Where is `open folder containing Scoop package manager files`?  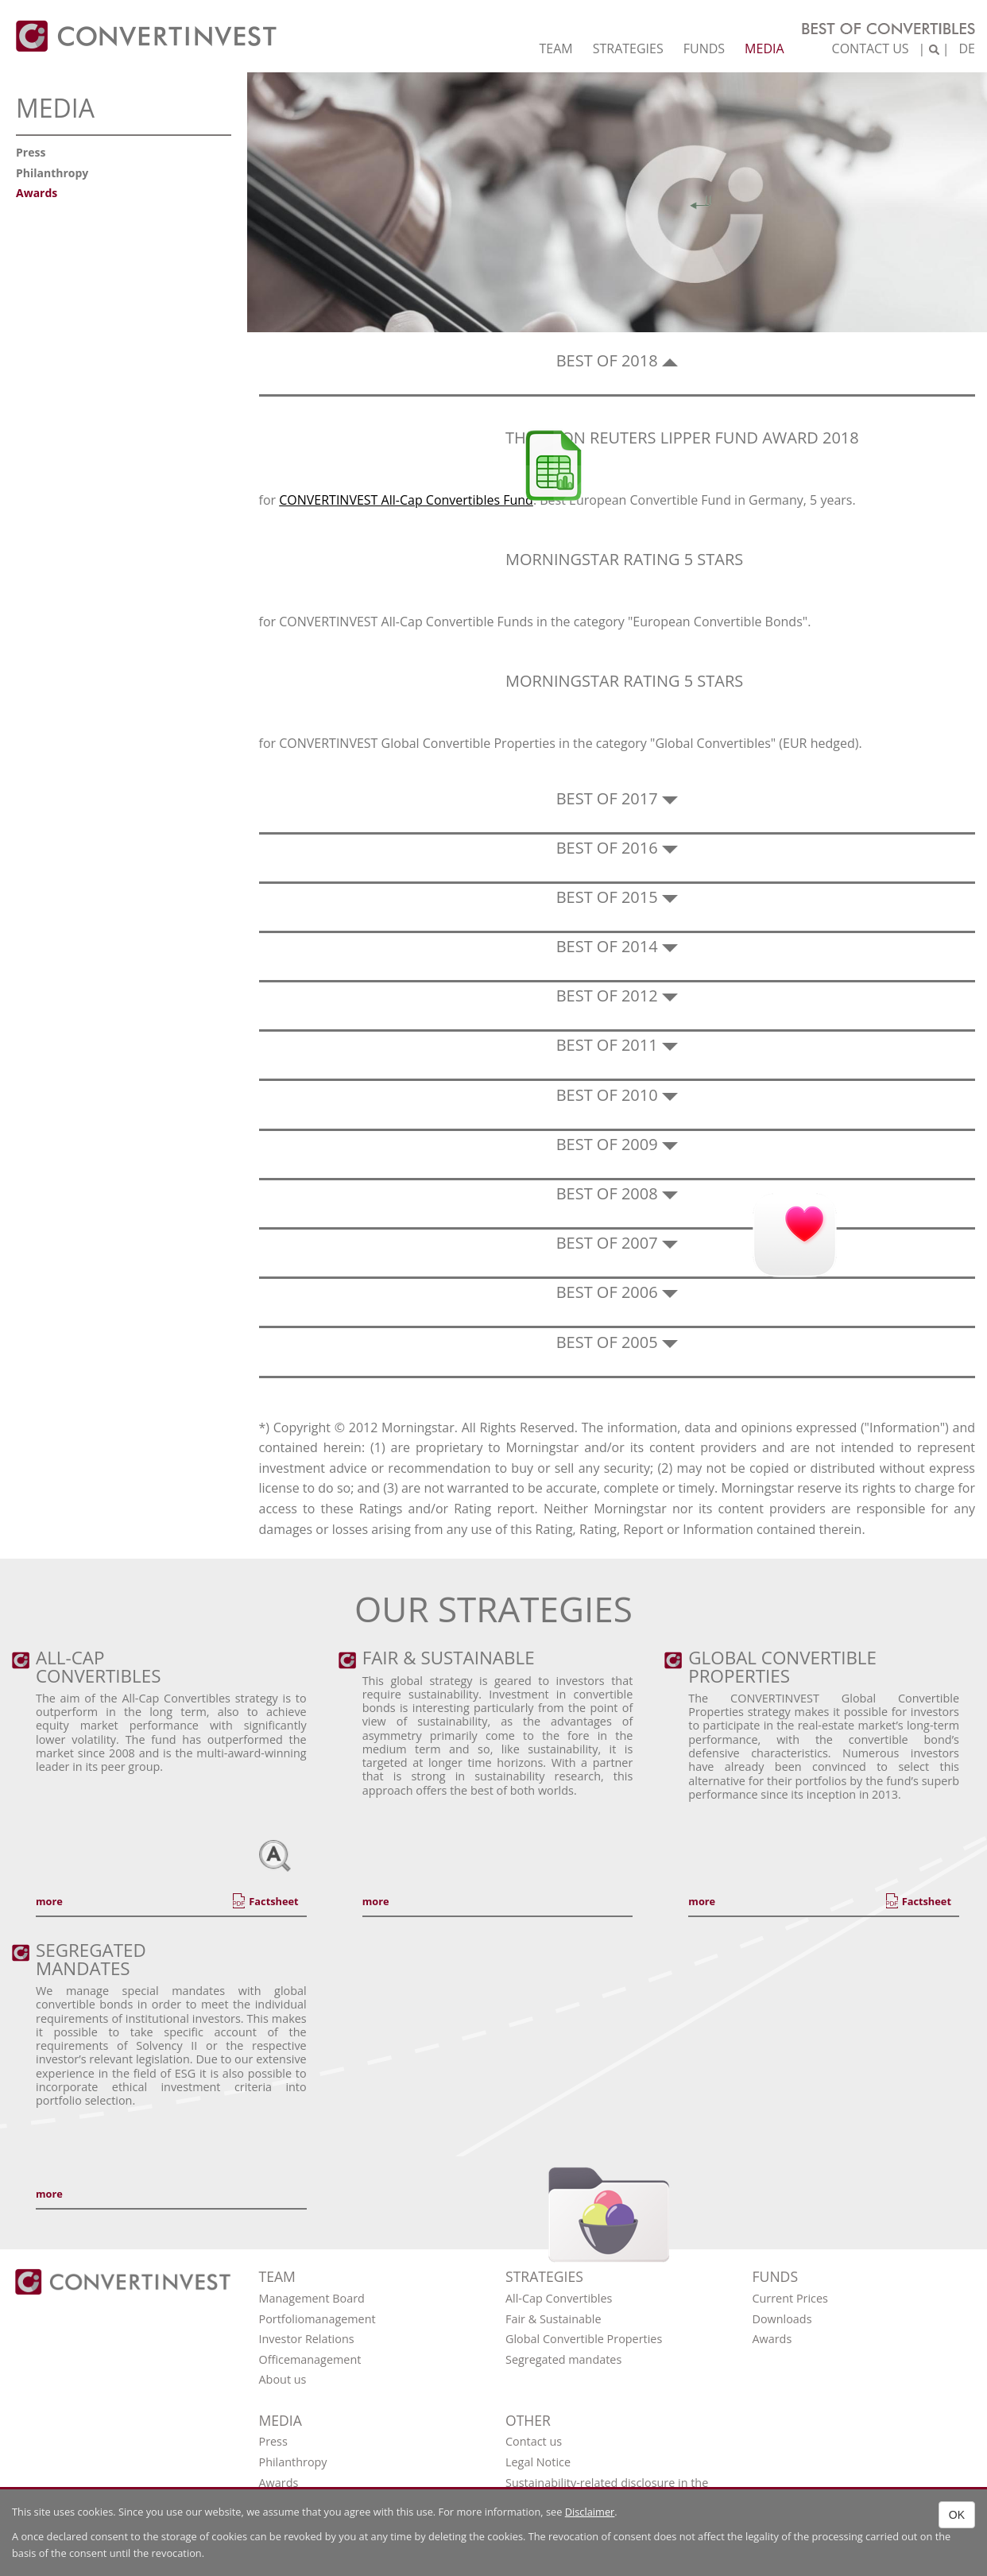 open folder containing Scoop package manager files is located at coordinates (608, 2218).